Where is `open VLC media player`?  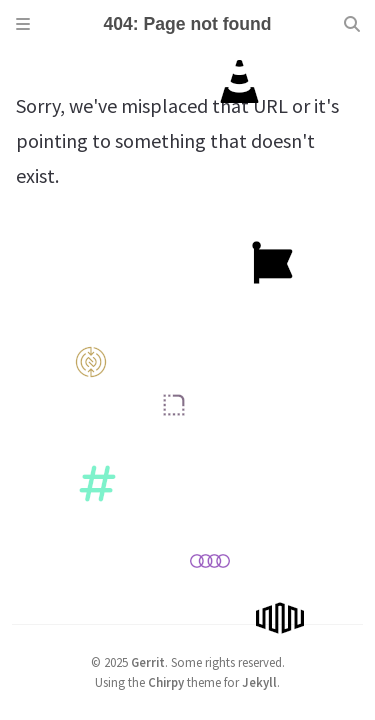 open VLC media player is located at coordinates (239, 81).